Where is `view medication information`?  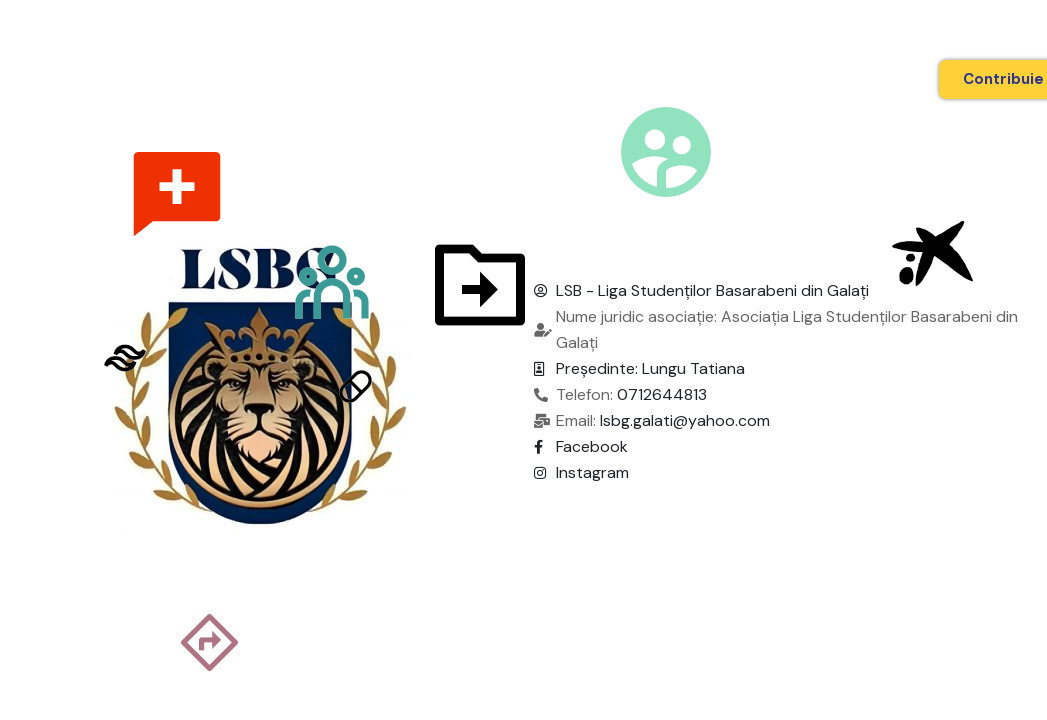
view medication information is located at coordinates (355, 386).